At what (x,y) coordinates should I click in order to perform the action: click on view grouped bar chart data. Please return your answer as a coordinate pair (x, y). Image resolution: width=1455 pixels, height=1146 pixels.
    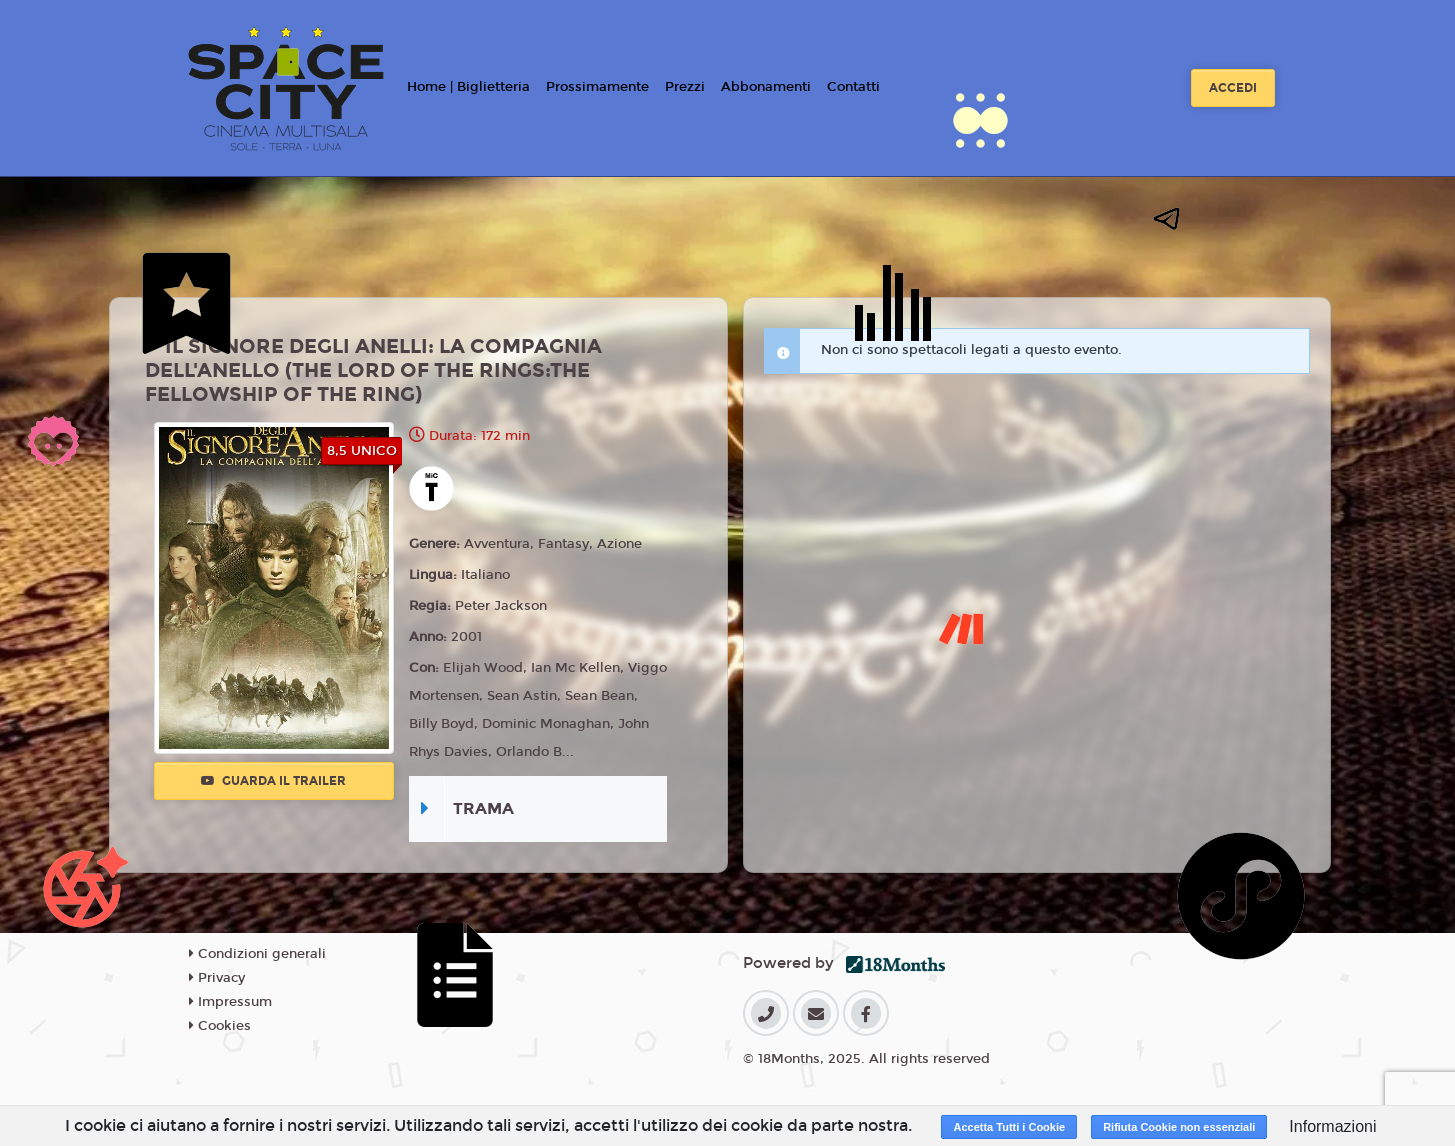
    Looking at the image, I should click on (895, 305).